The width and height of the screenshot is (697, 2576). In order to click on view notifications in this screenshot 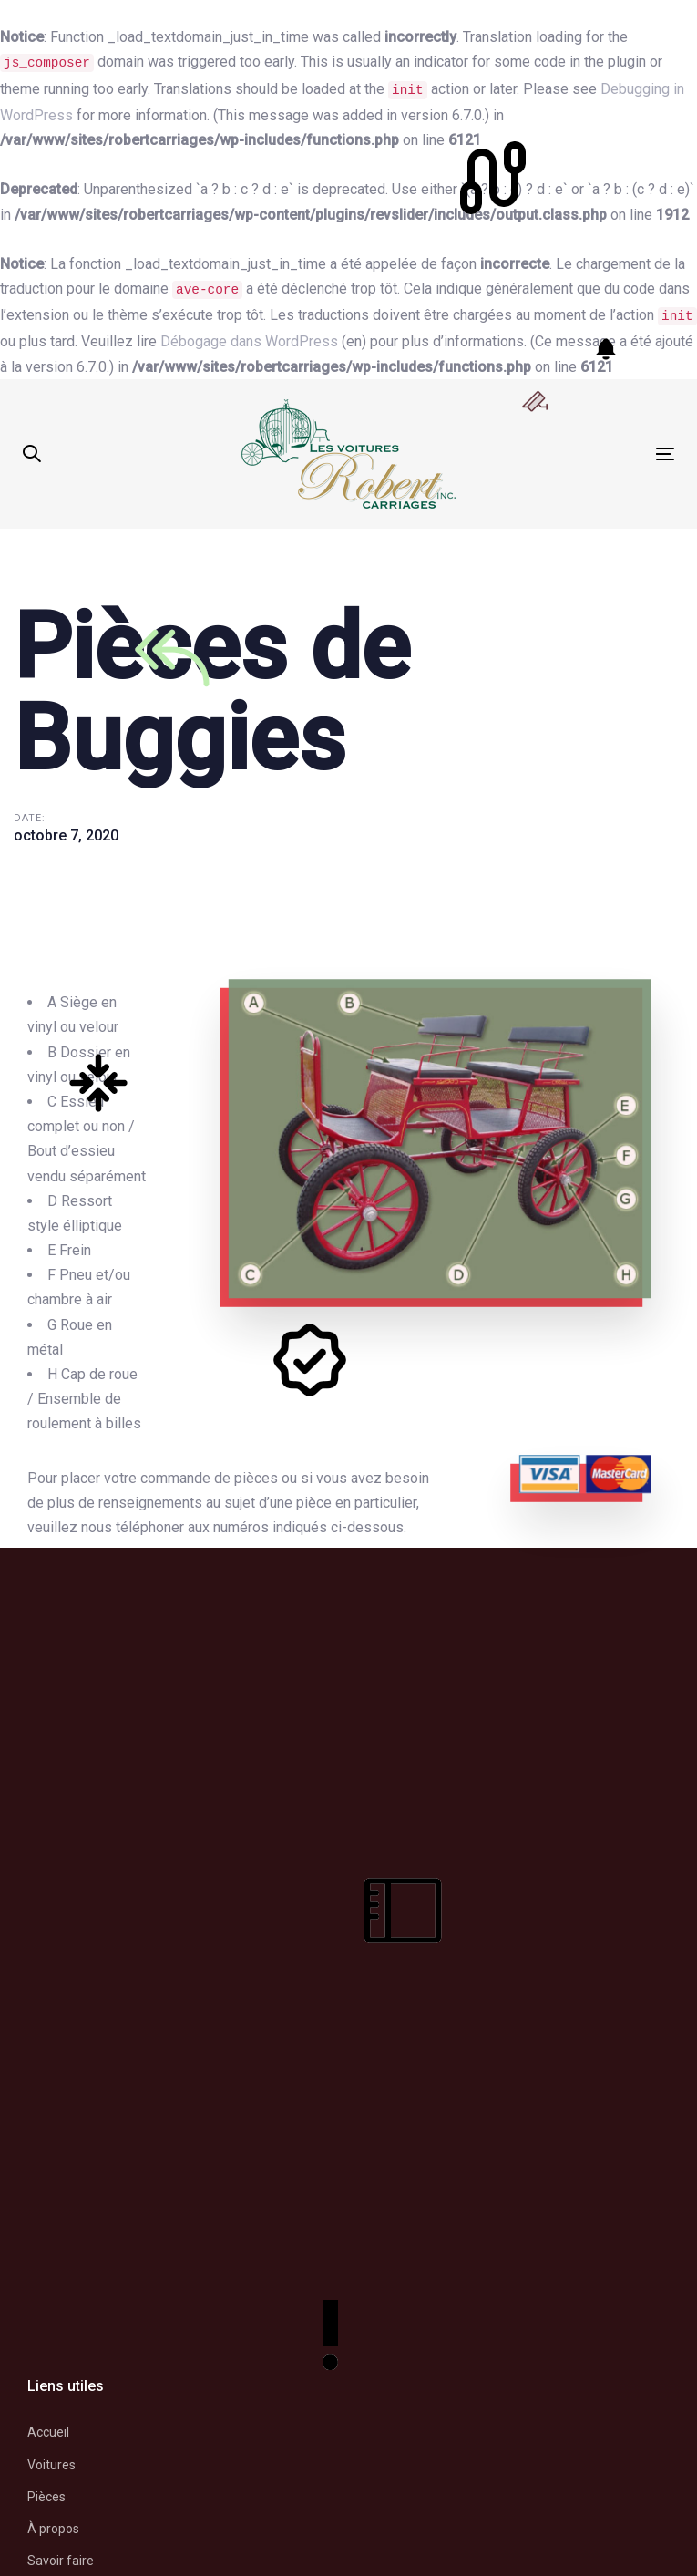, I will do `click(606, 349)`.